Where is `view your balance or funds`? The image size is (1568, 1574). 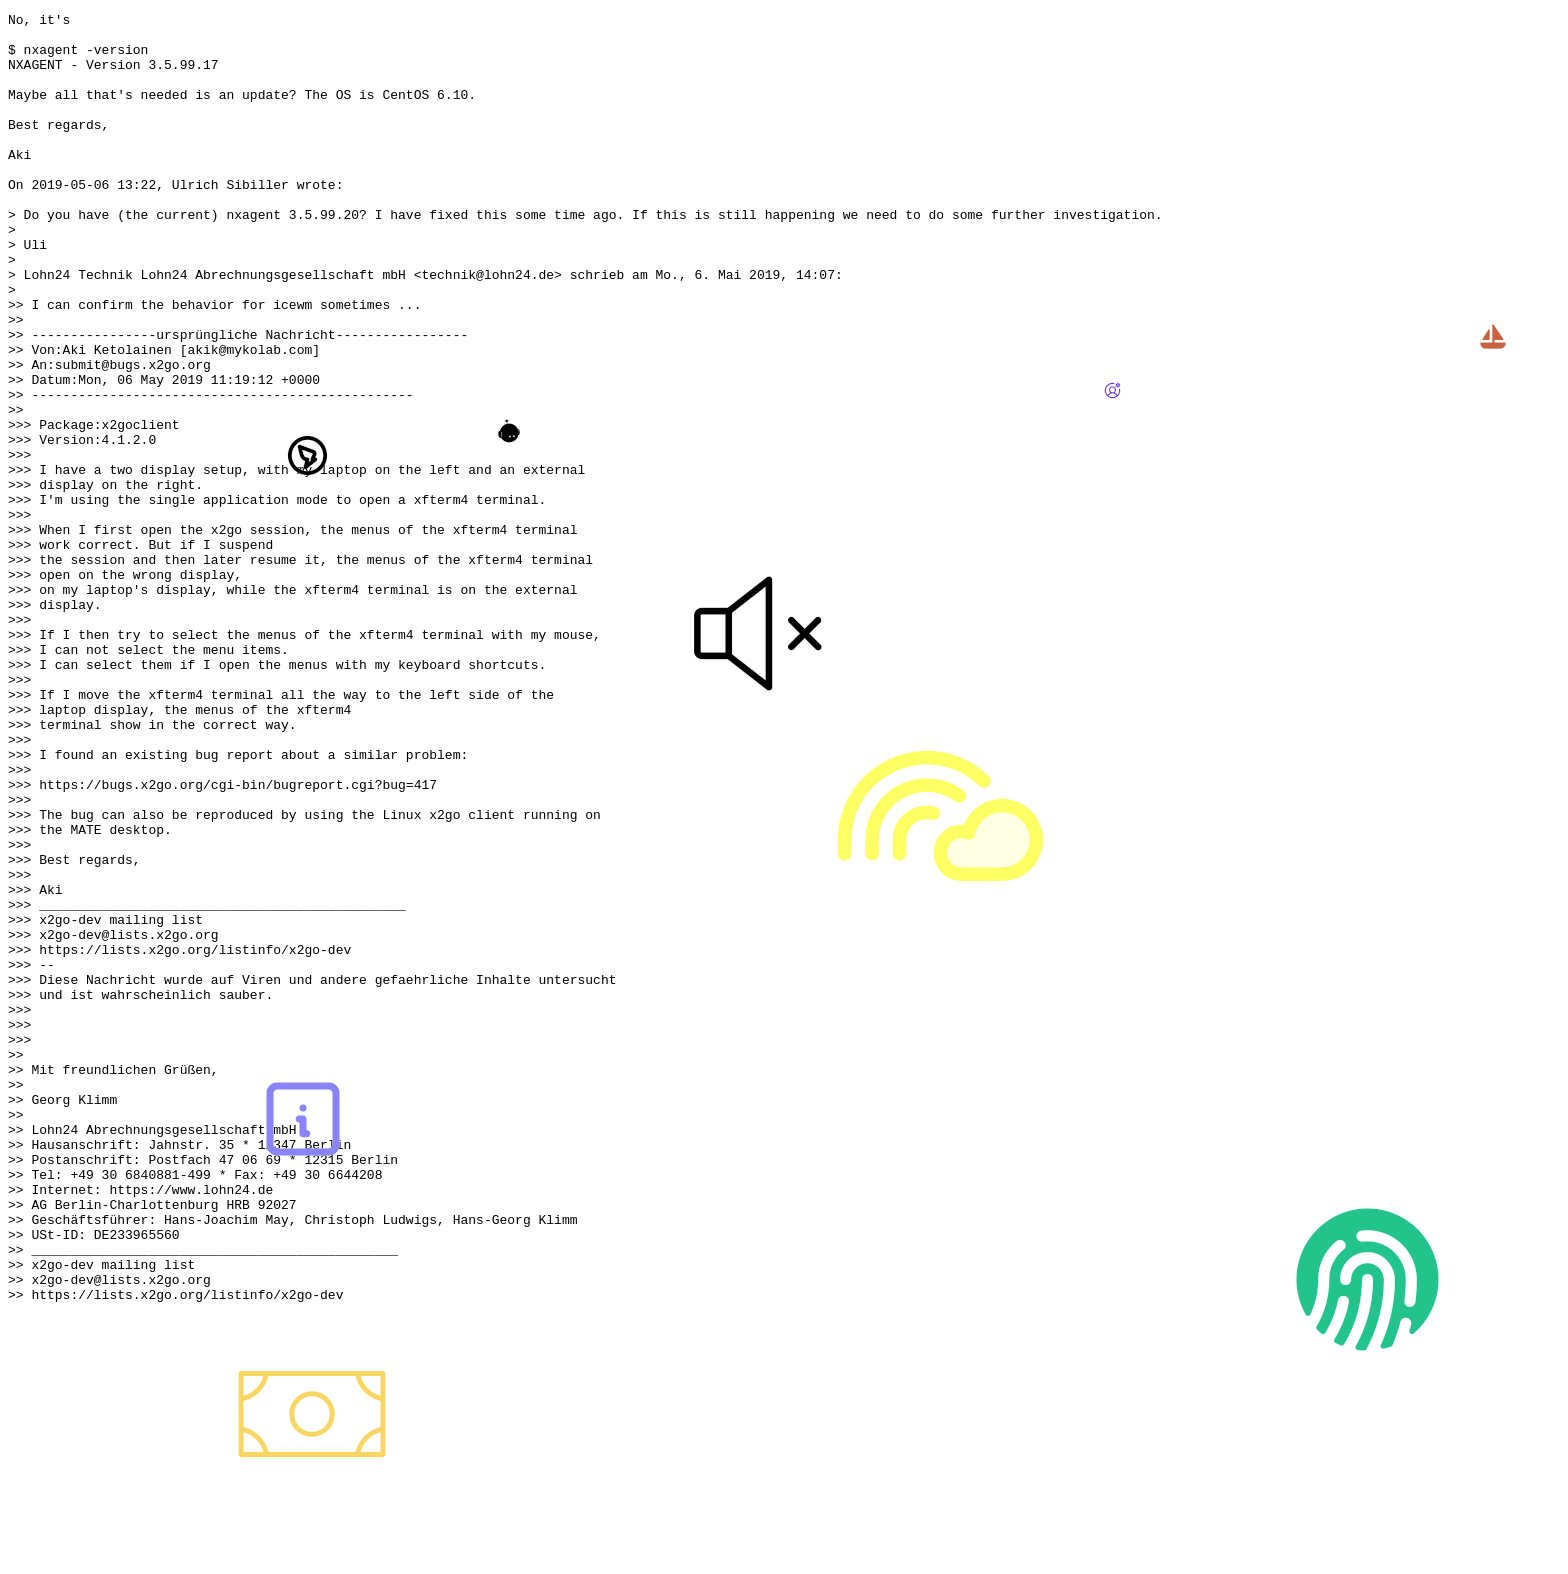 view your balance or funds is located at coordinates (312, 1414).